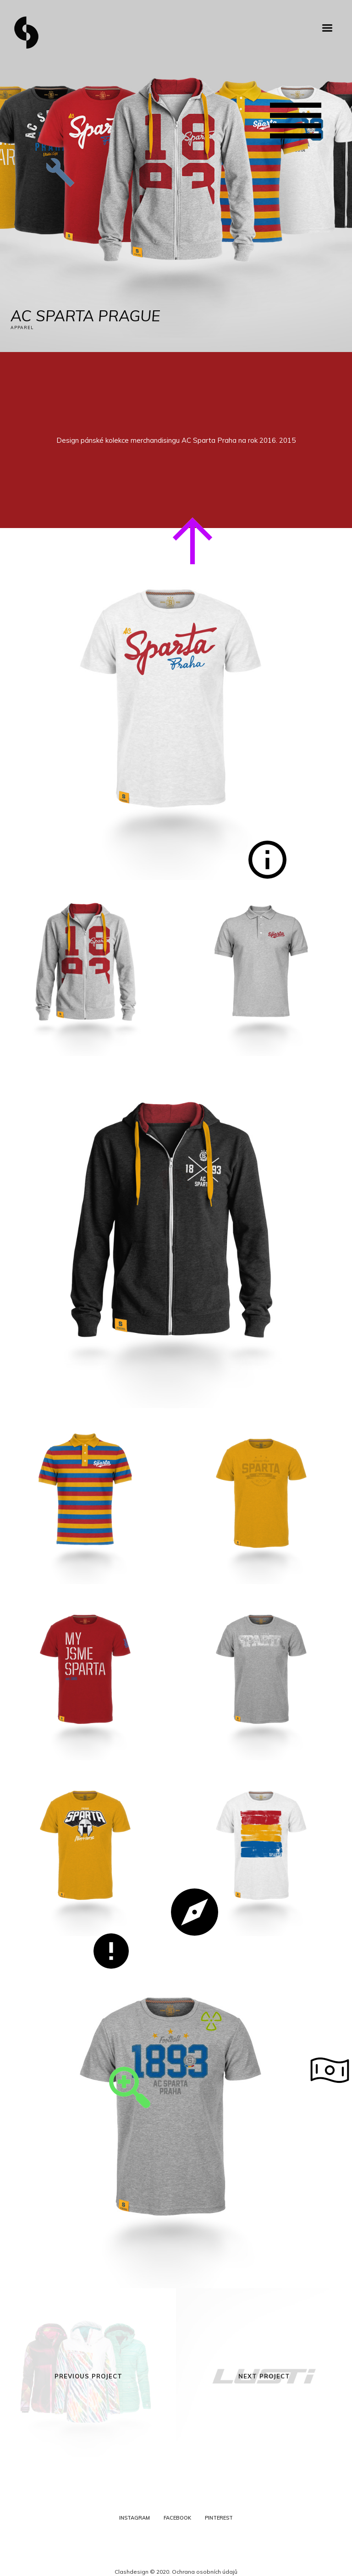  Describe the element at coordinates (130, 2088) in the screenshot. I see `zoom in on content` at that location.